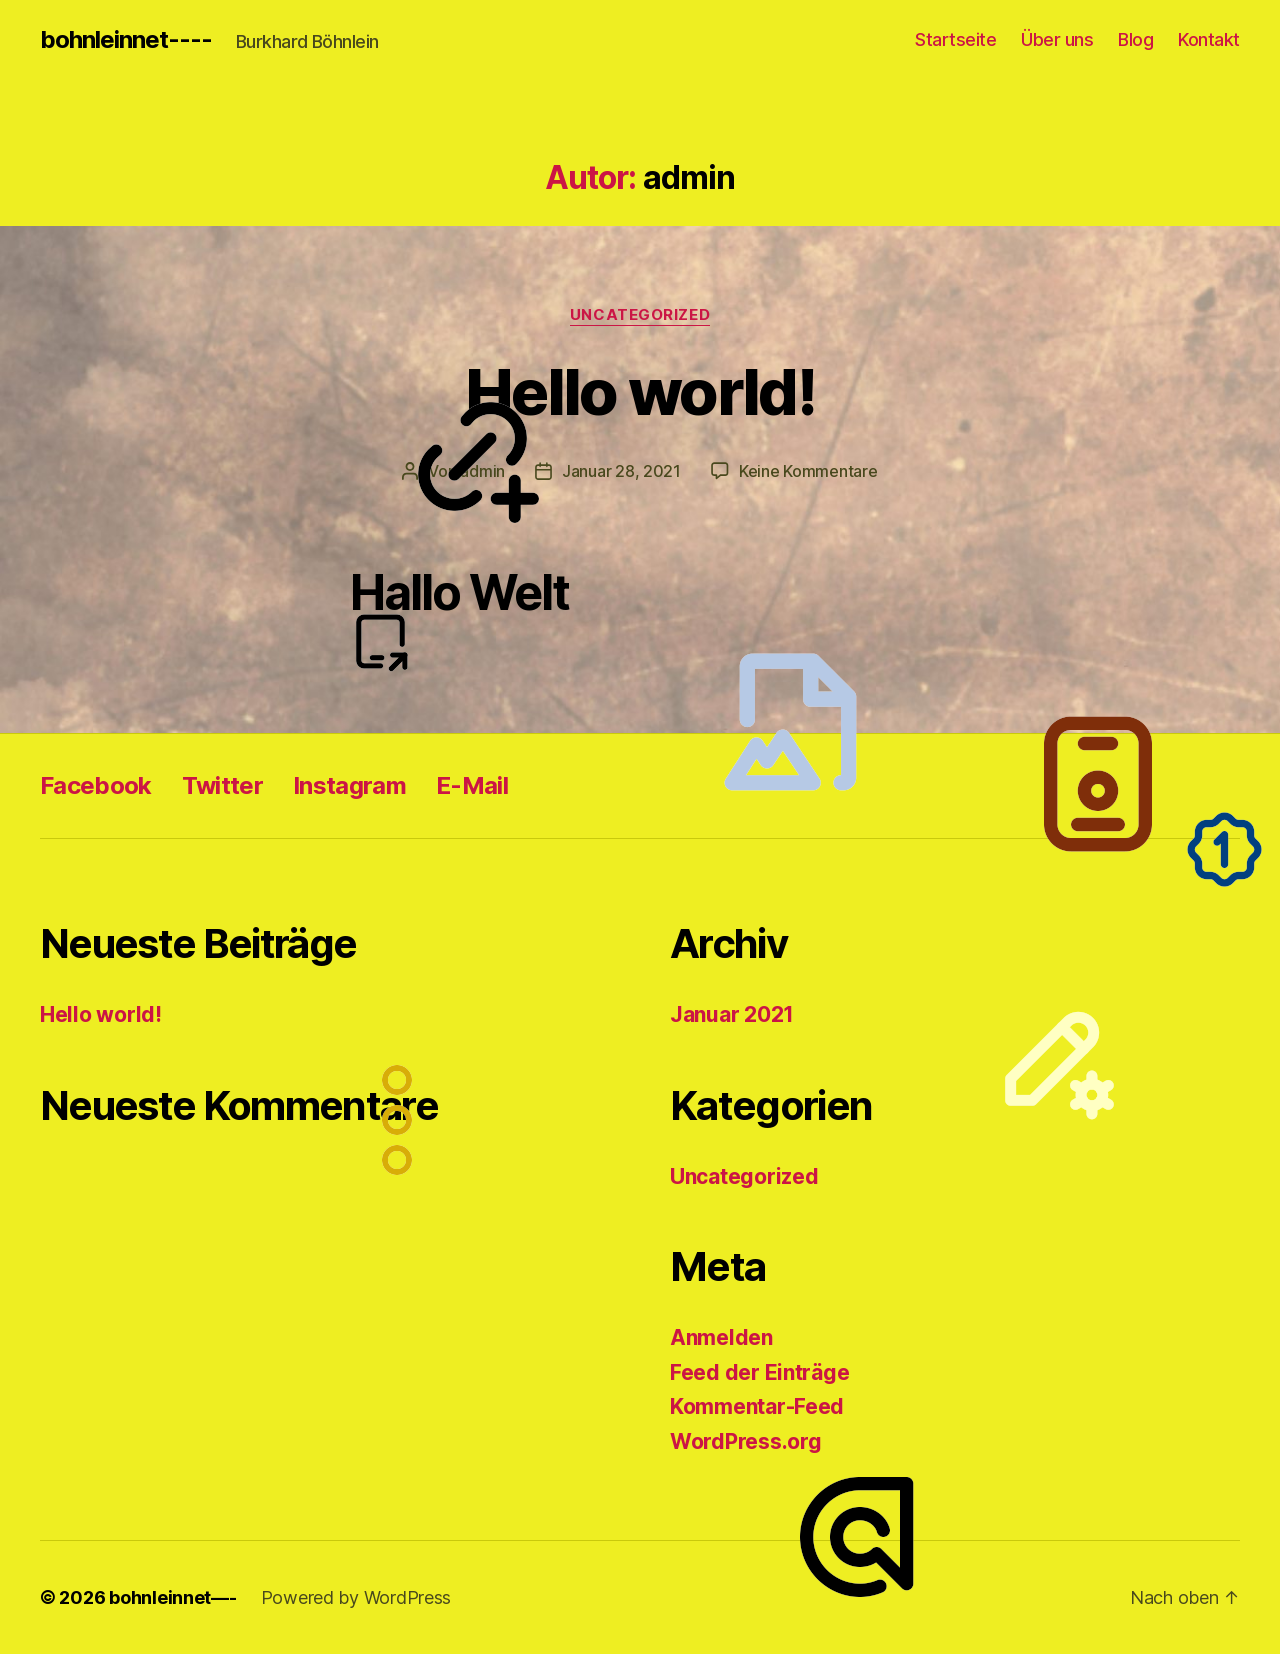 This screenshot has width=1280, height=1654. I want to click on open more options menu, so click(397, 1120).